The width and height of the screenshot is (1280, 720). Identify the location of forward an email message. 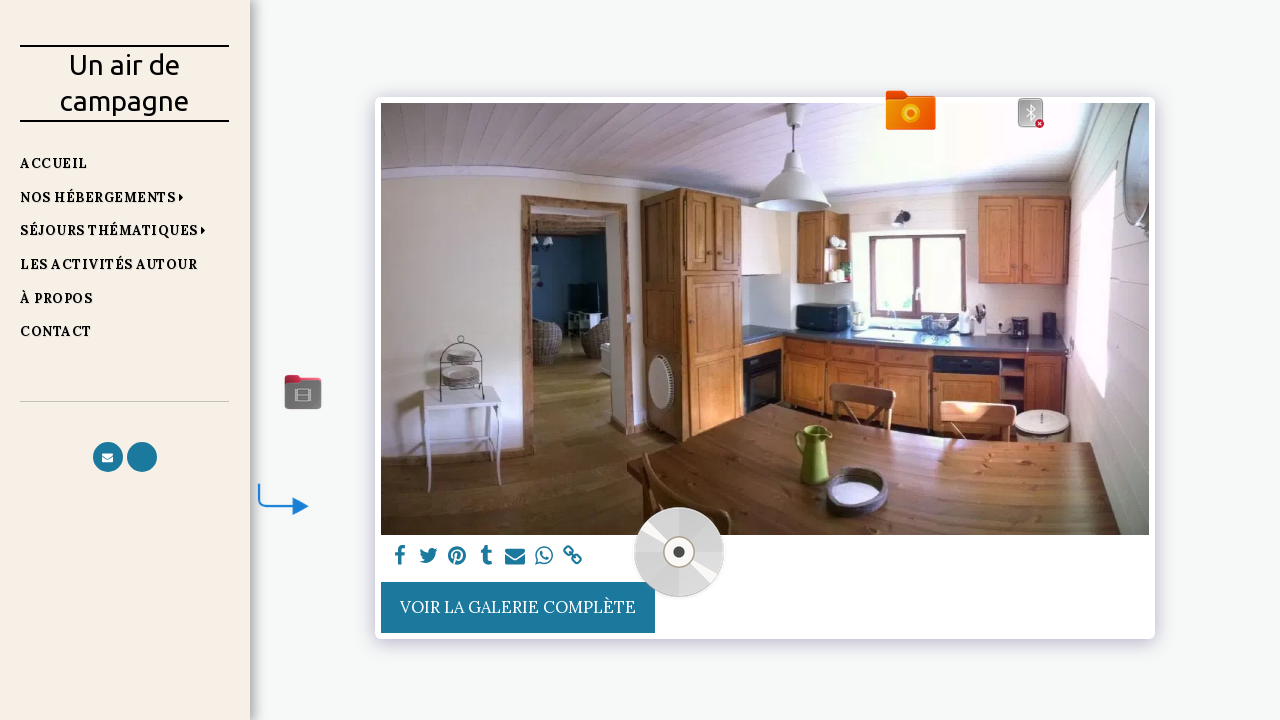
(284, 499).